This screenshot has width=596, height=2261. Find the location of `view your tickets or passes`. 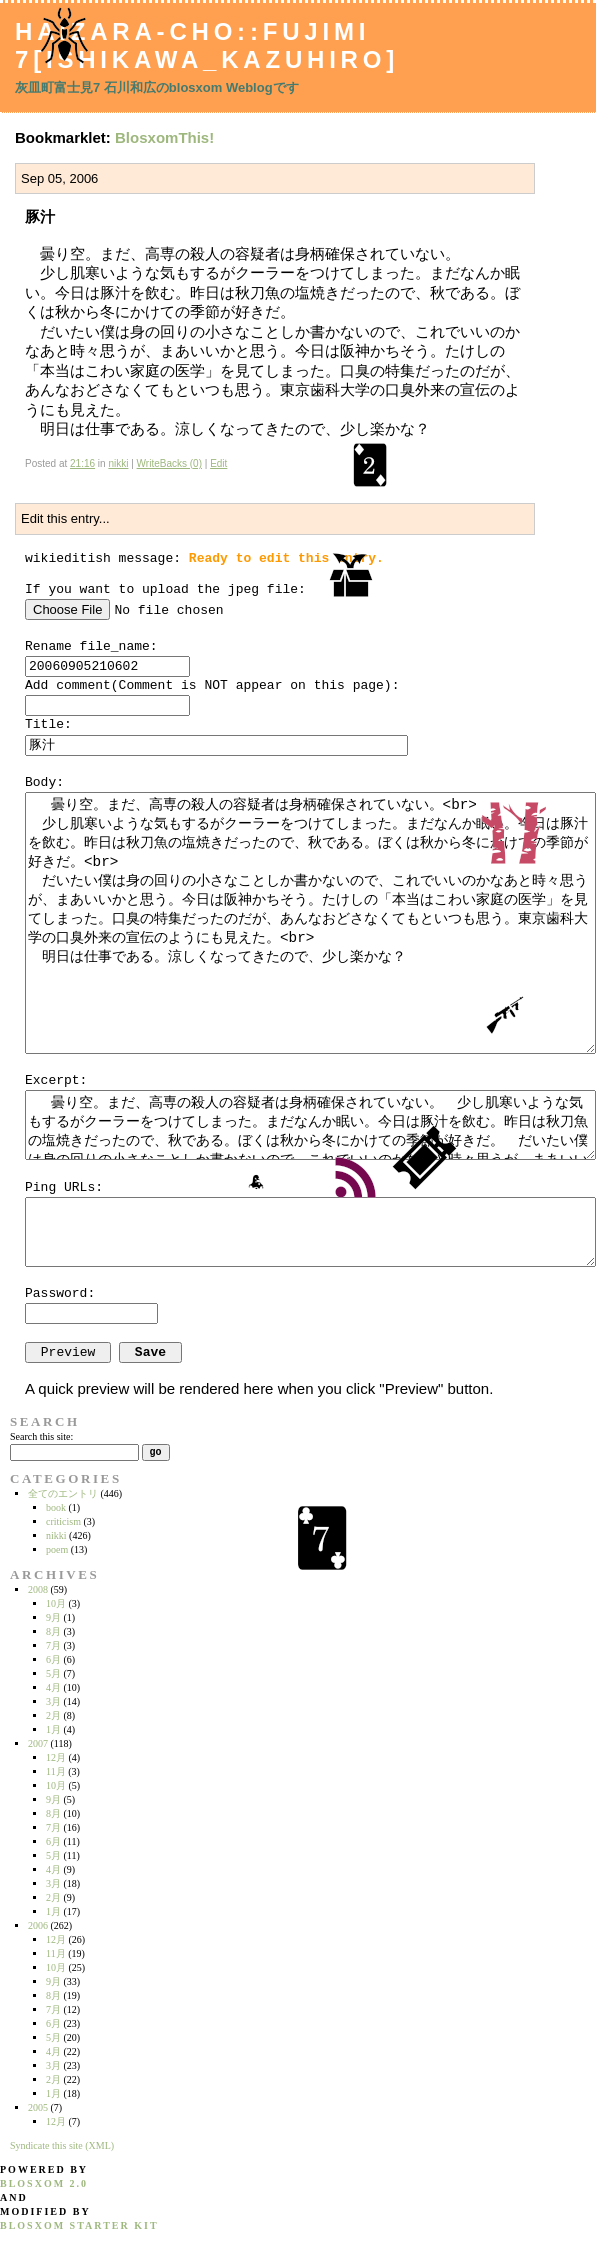

view your tickets or passes is located at coordinates (424, 1157).